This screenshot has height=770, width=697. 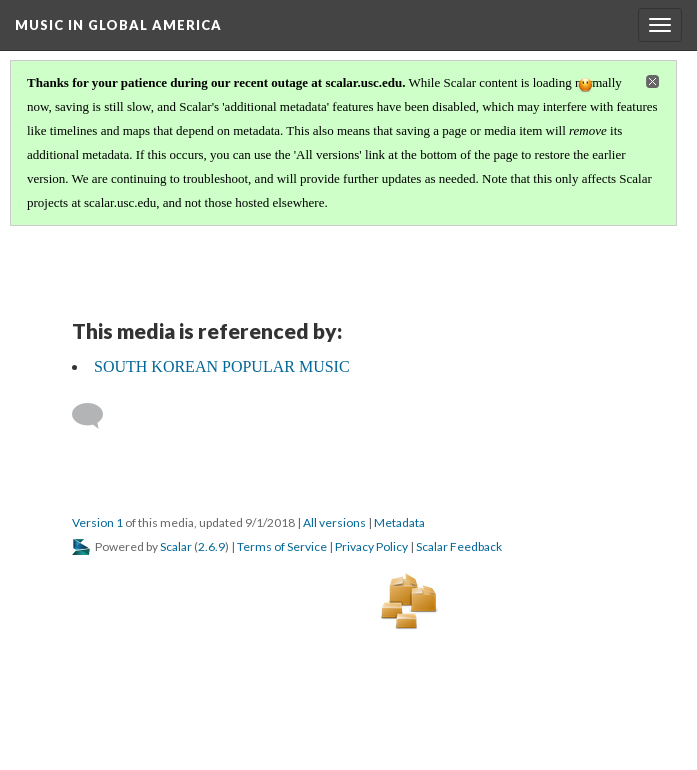 What do you see at coordinates (407, 597) in the screenshot?
I see `install new software or applications` at bounding box center [407, 597].